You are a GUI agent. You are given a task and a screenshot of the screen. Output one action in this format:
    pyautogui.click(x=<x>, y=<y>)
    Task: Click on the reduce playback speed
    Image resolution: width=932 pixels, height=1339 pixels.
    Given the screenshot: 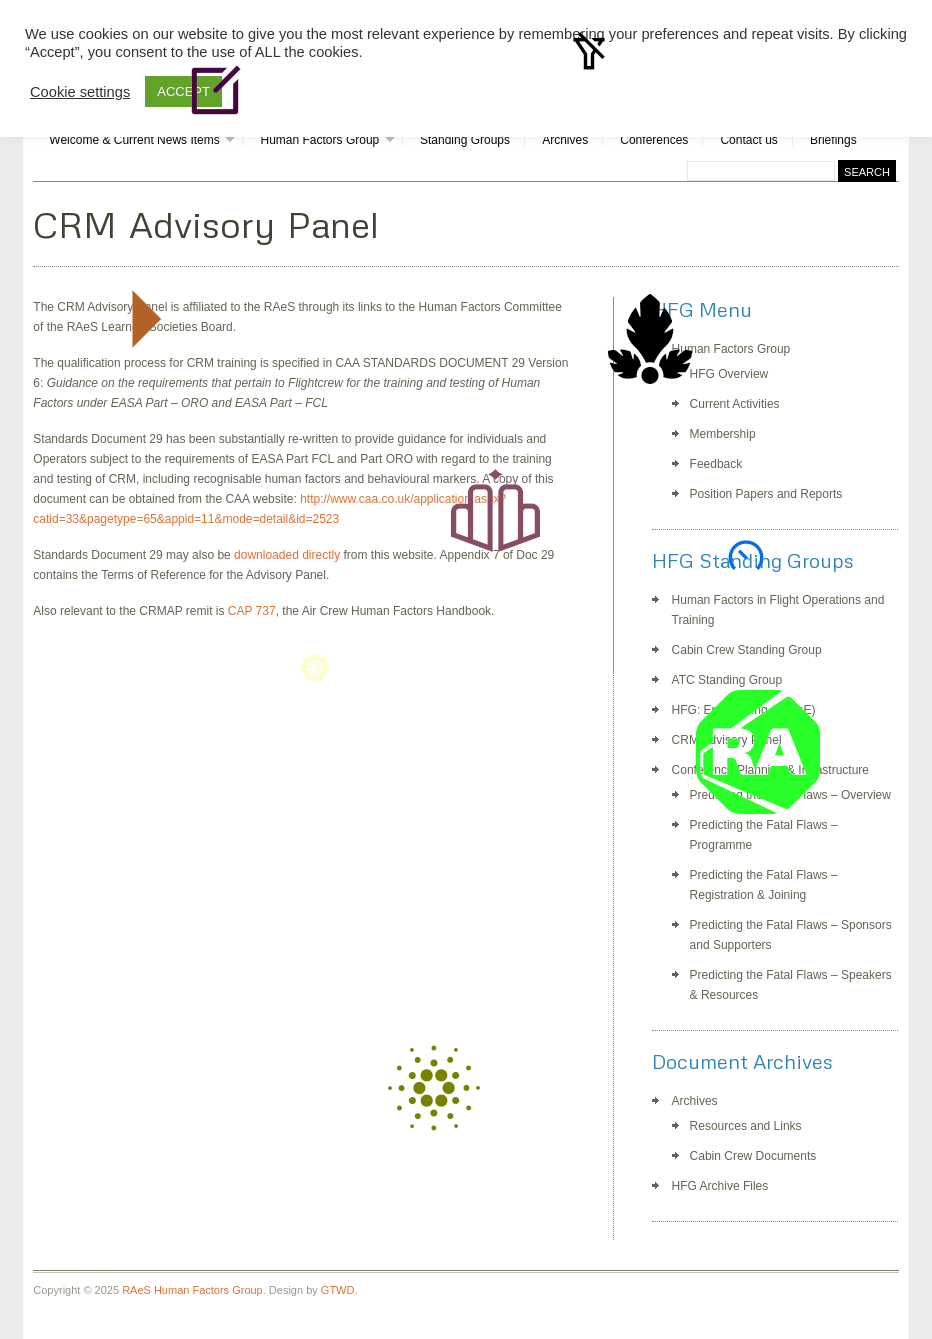 What is the action you would take?
    pyautogui.click(x=746, y=556)
    